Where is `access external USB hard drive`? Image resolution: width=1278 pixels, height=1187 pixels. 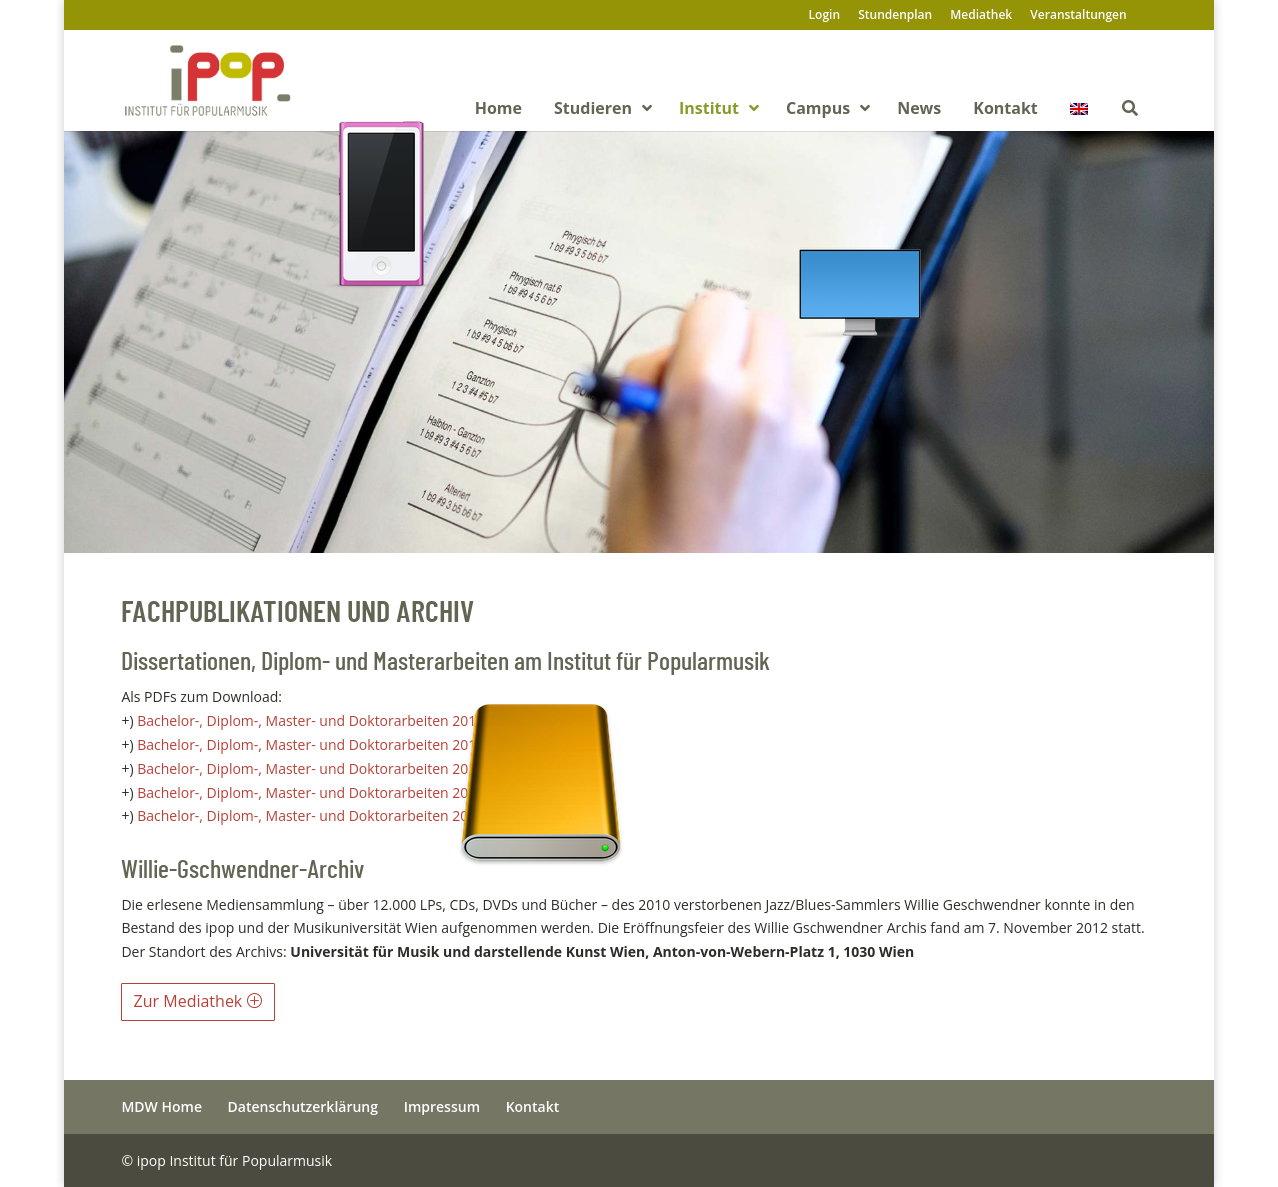 access external USB hard drive is located at coordinates (541, 782).